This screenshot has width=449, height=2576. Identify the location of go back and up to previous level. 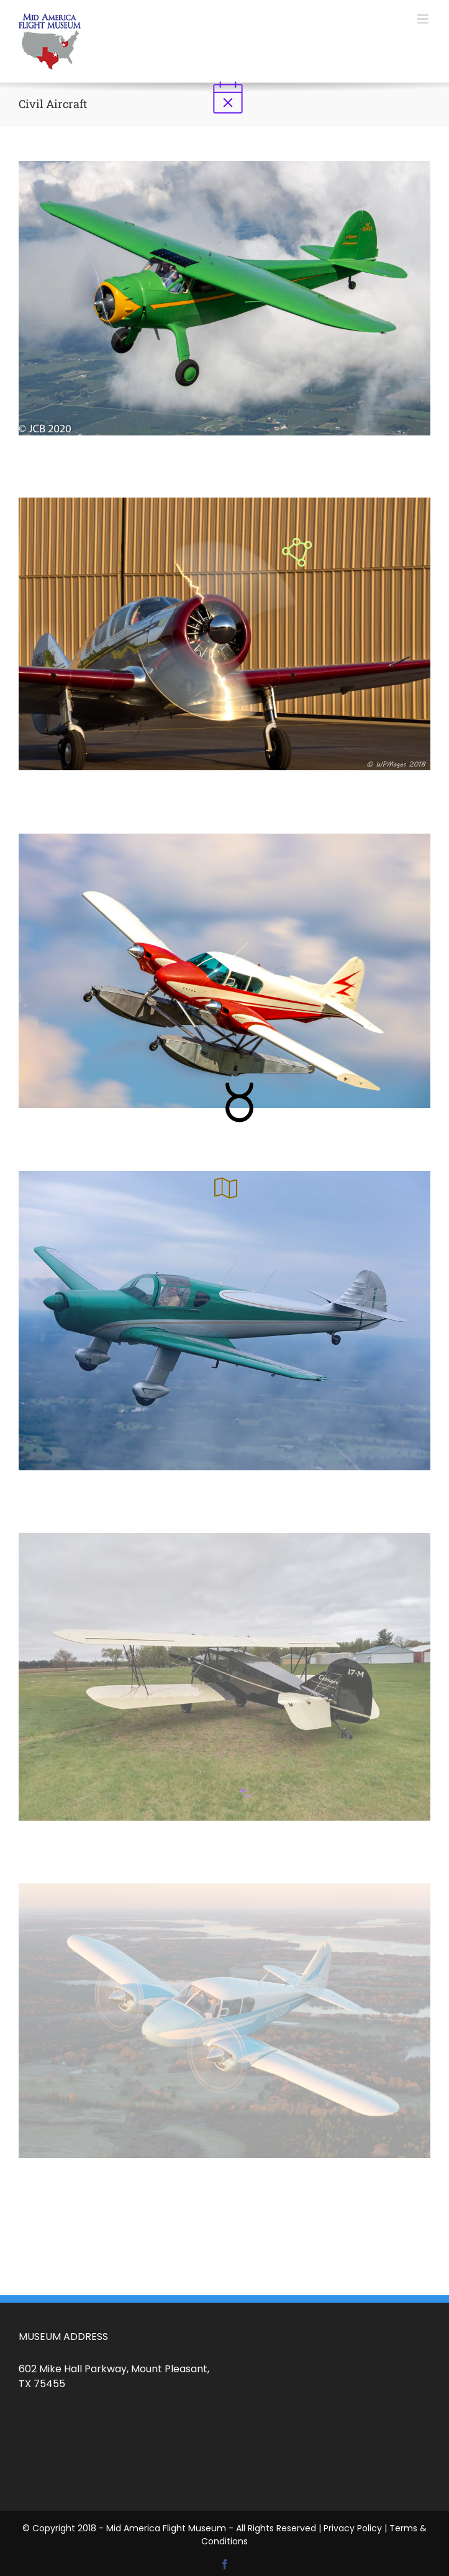
(245, 1793).